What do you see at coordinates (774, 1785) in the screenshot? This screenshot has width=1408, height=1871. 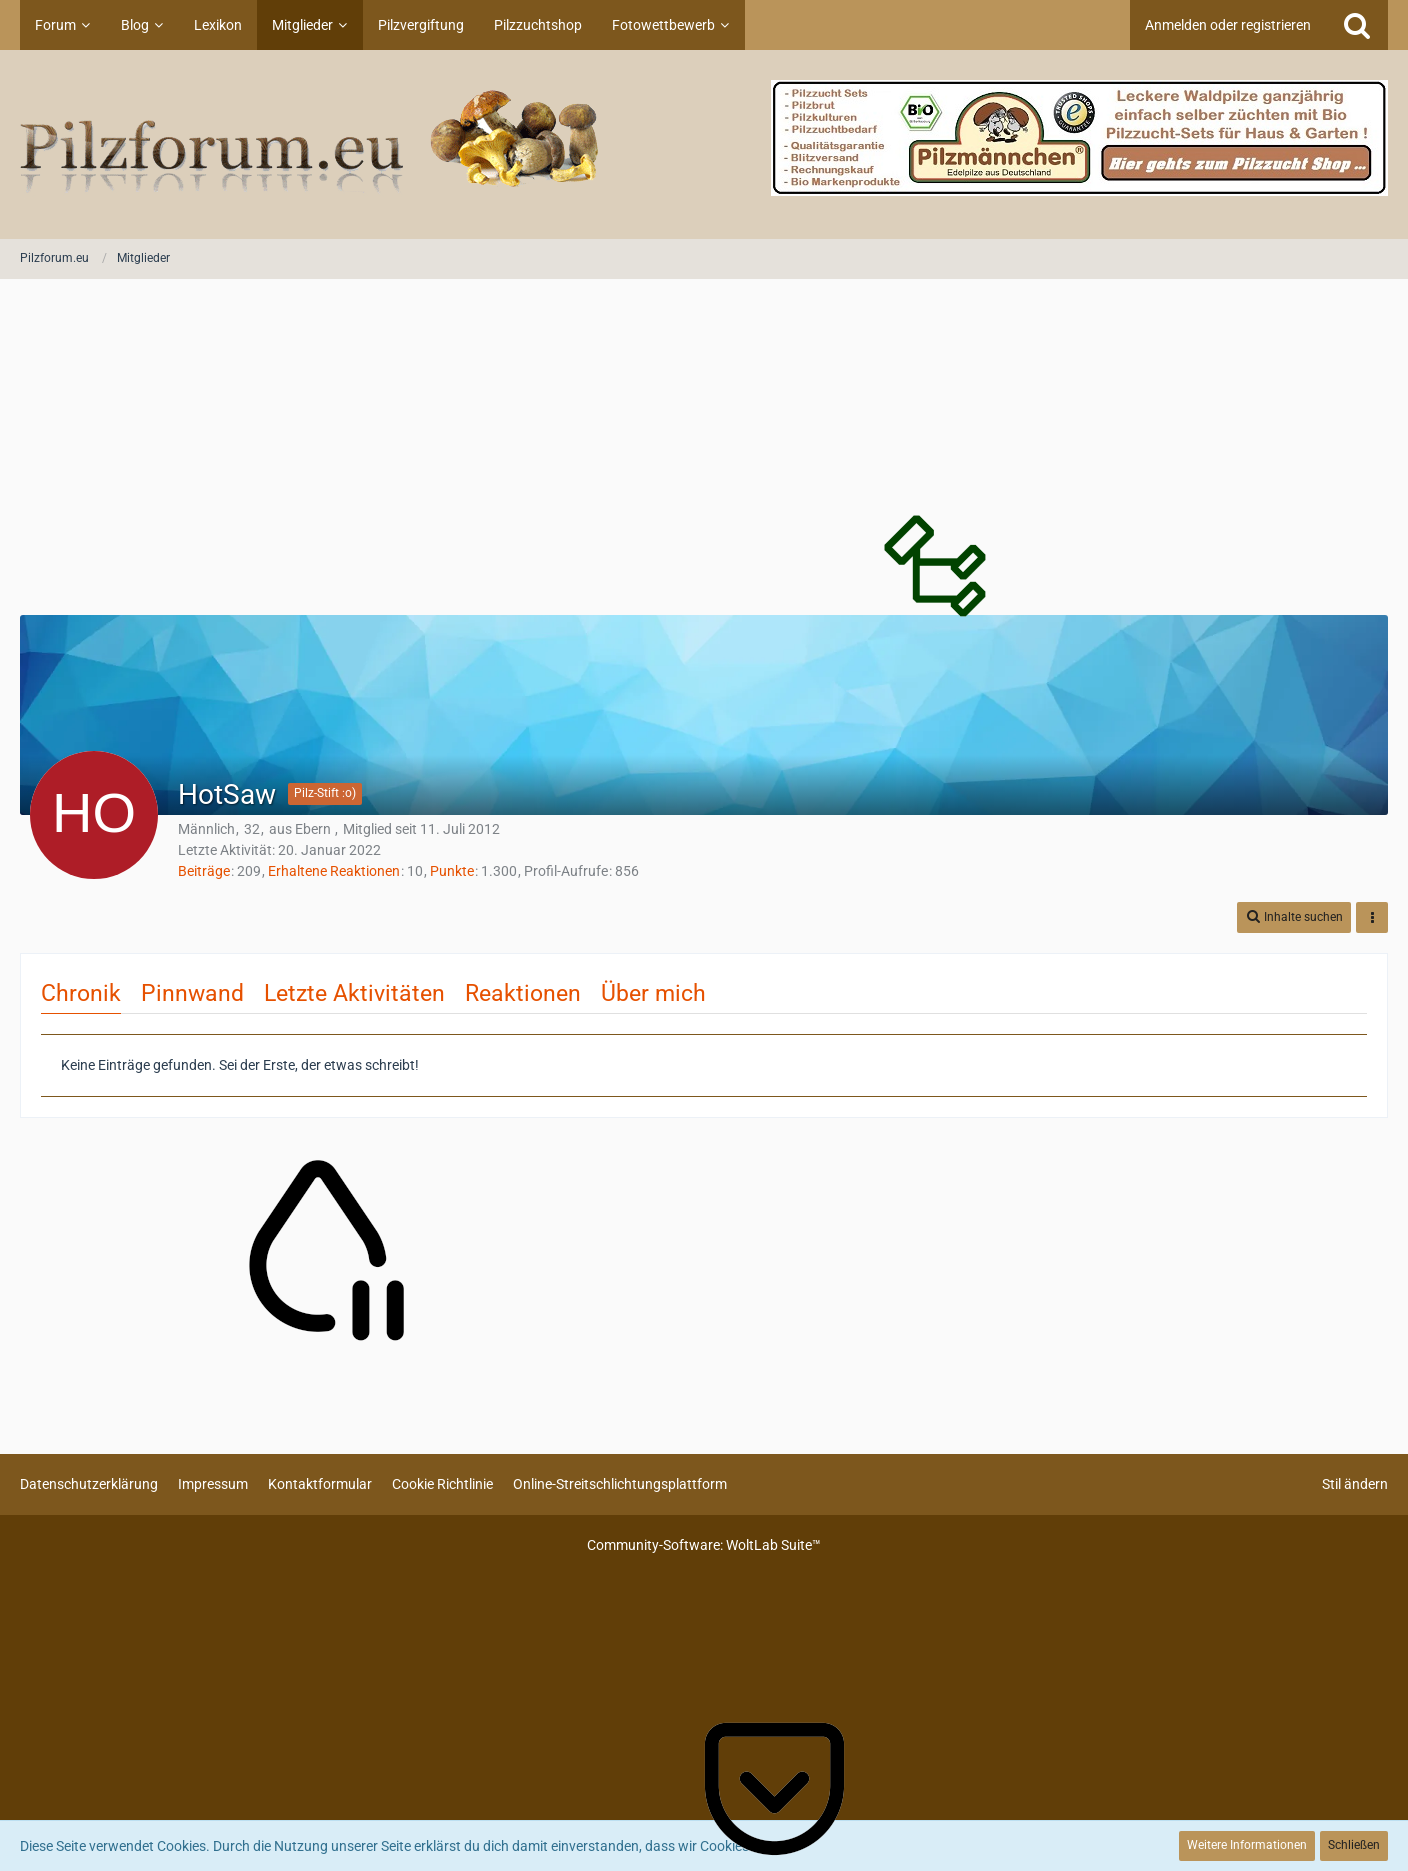 I see `save to pocket` at bounding box center [774, 1785].